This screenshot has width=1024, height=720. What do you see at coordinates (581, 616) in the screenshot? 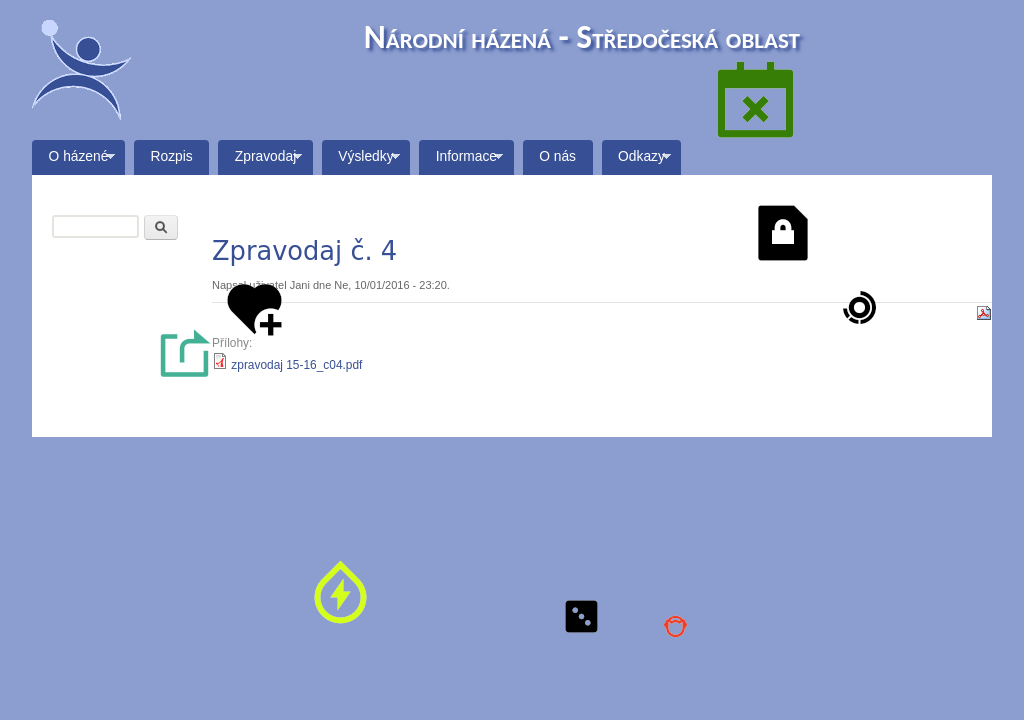
I see `roll dice or generate random result` at bounding box center [581, 616].